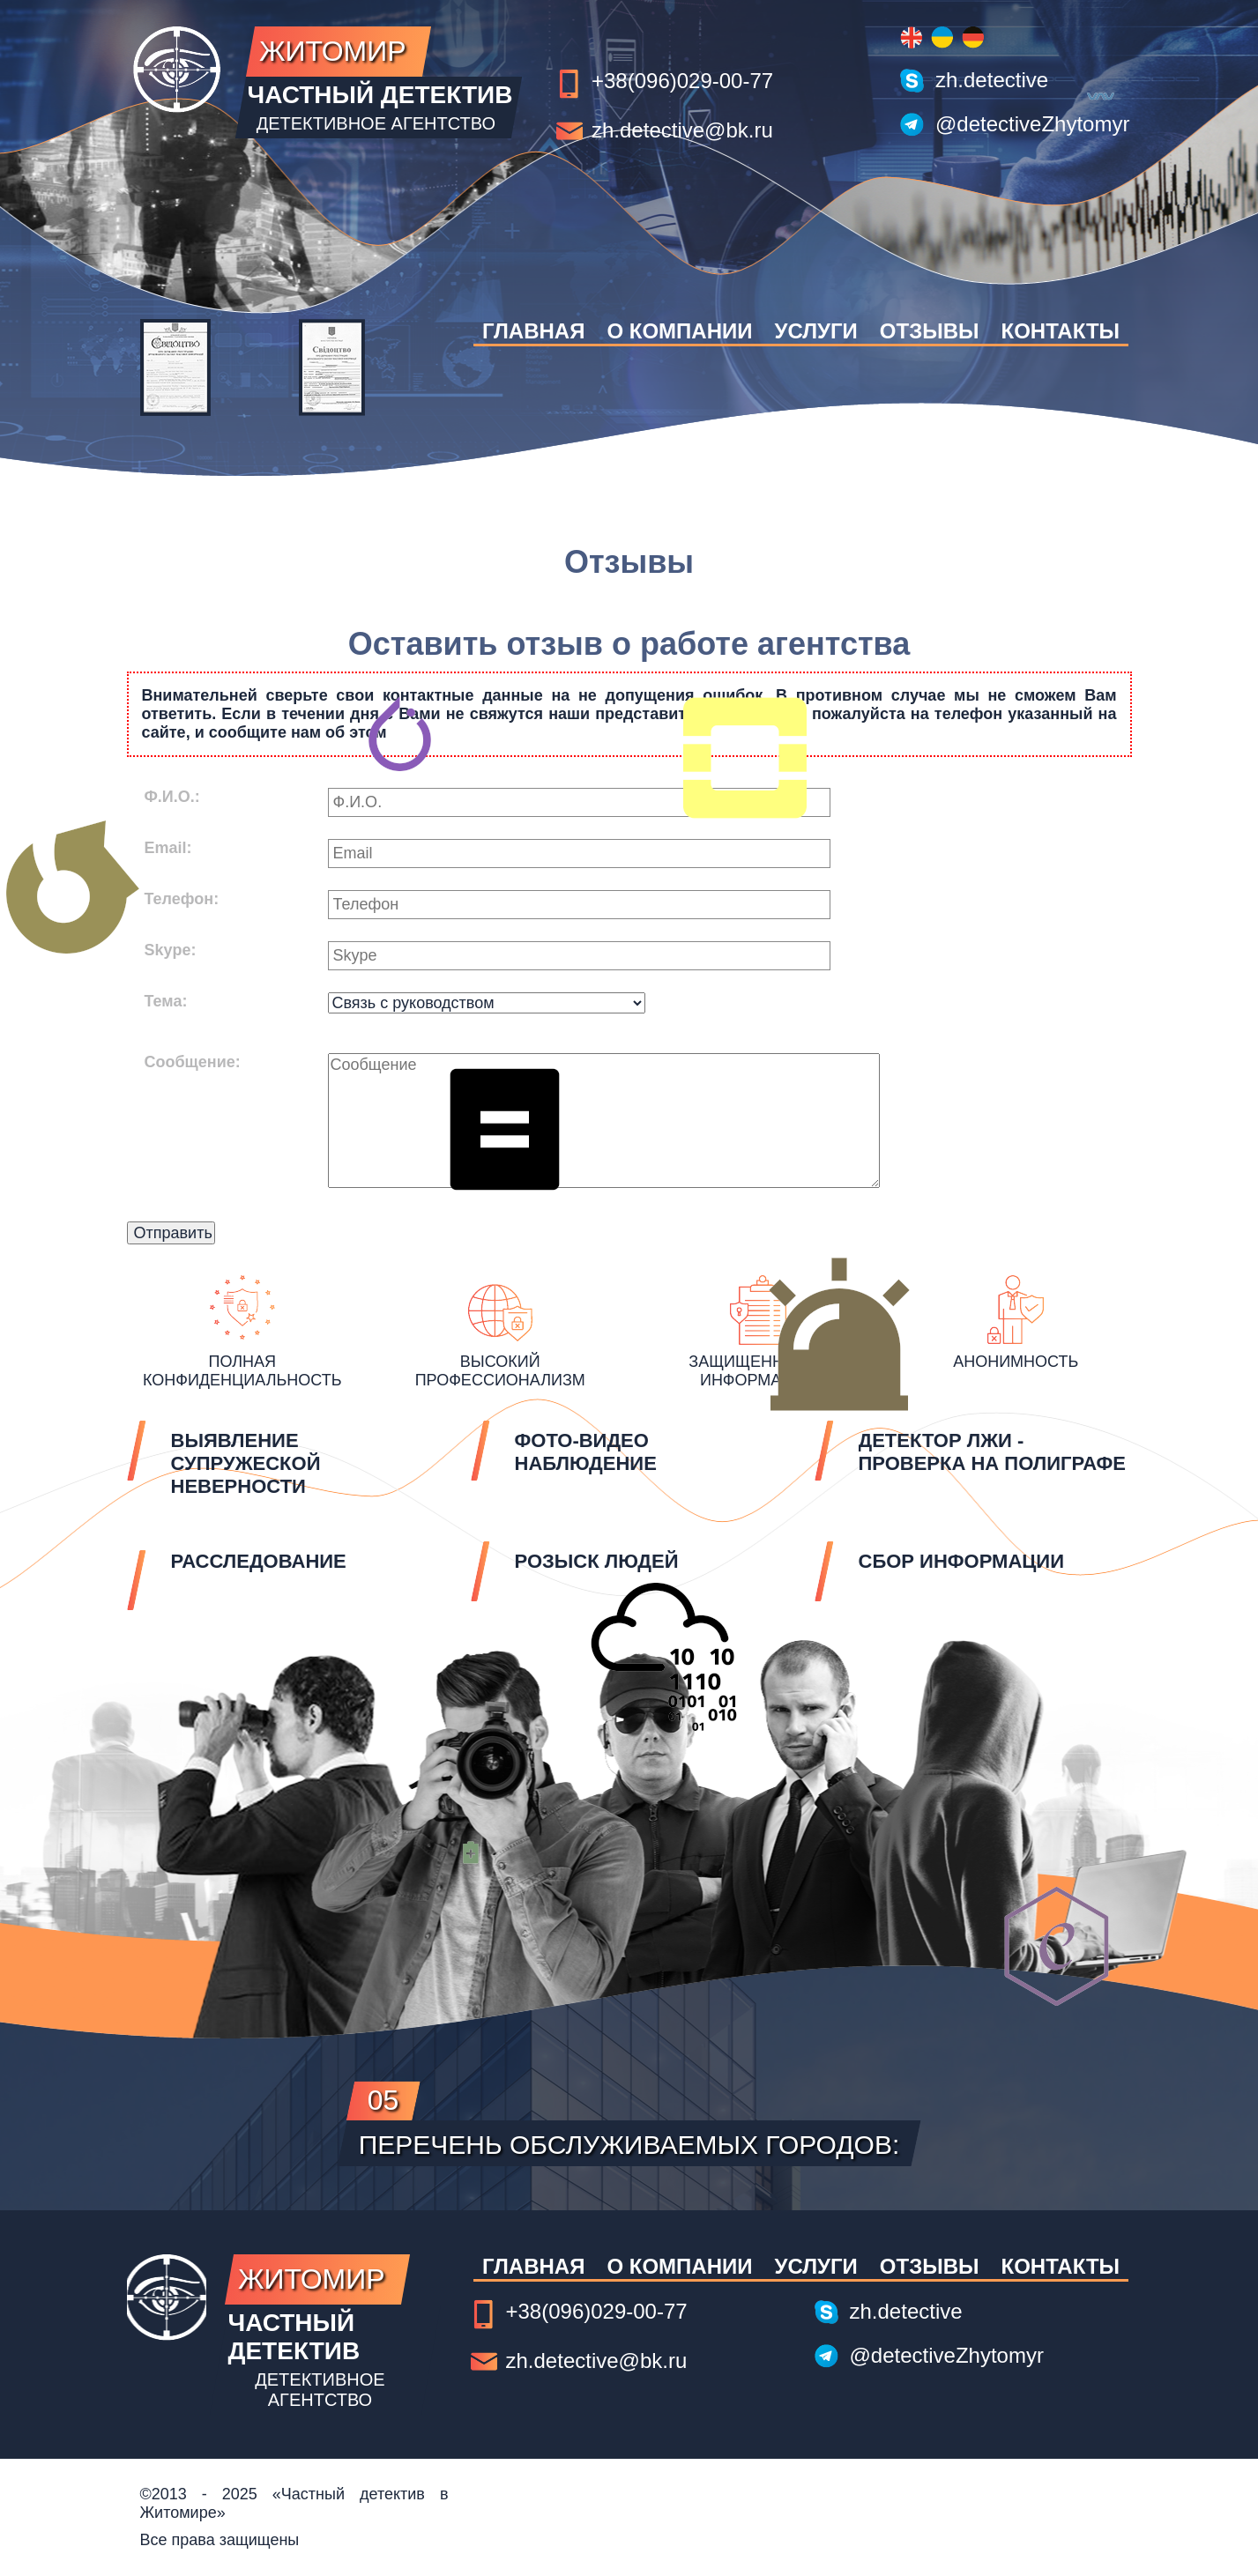  Describe the element at coordinates (1100, 95) in the screenshot. I see `vnv brand logo` at that location.